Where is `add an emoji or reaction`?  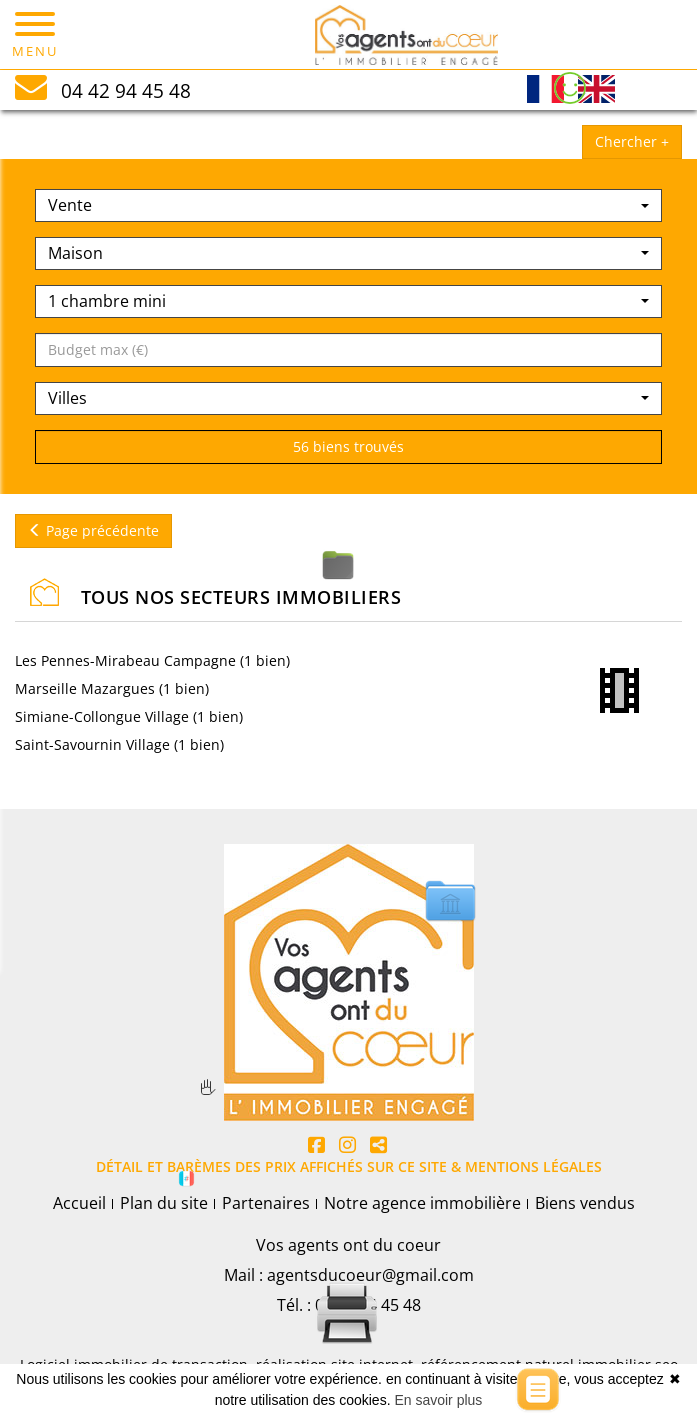 add an emoji or reaction is located at coordinates (570, 88).